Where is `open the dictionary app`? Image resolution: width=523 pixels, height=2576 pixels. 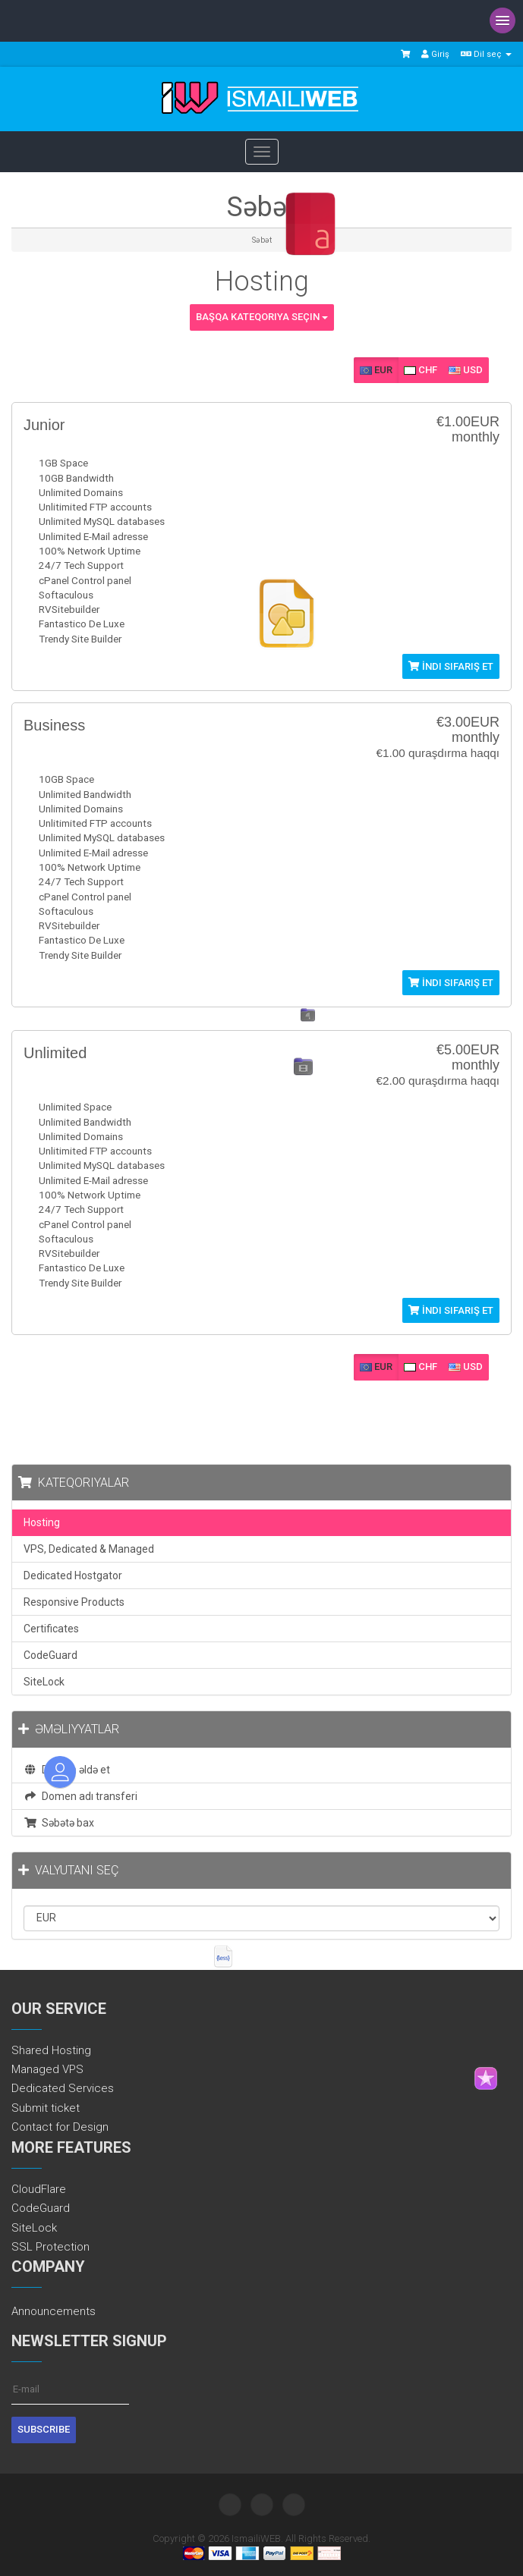
open the dictionary app is located at coordinates (310, 224).